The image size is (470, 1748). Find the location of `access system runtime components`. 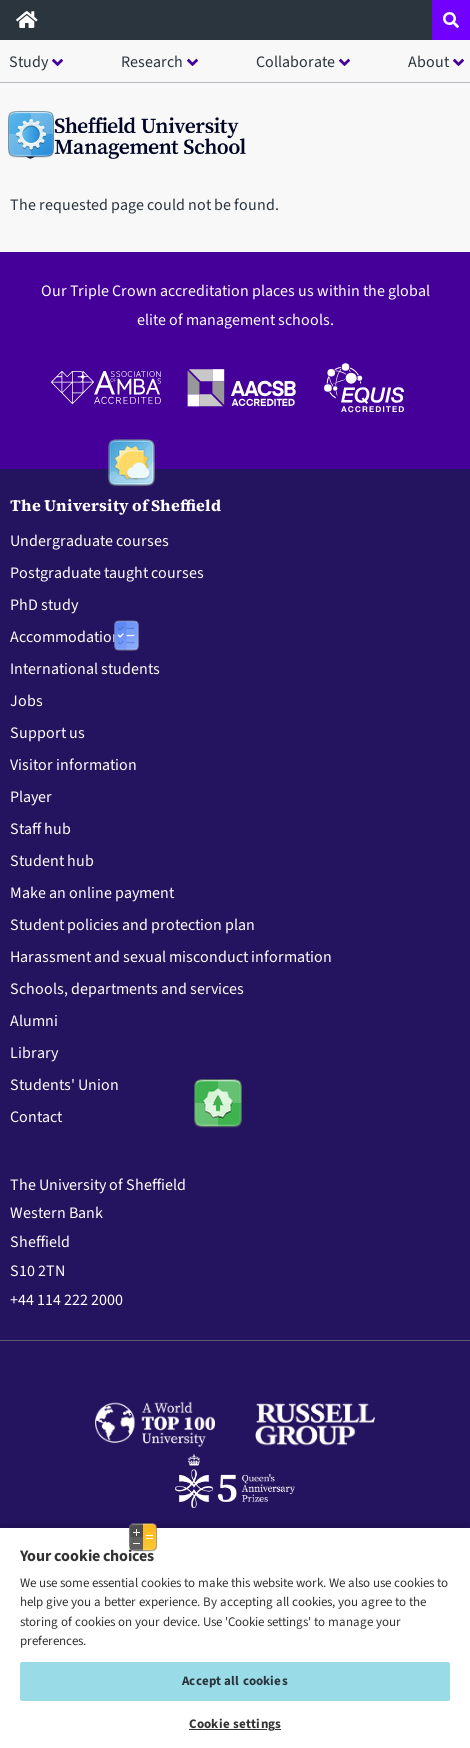

access system runtime components is located at coordinates (31, 134).